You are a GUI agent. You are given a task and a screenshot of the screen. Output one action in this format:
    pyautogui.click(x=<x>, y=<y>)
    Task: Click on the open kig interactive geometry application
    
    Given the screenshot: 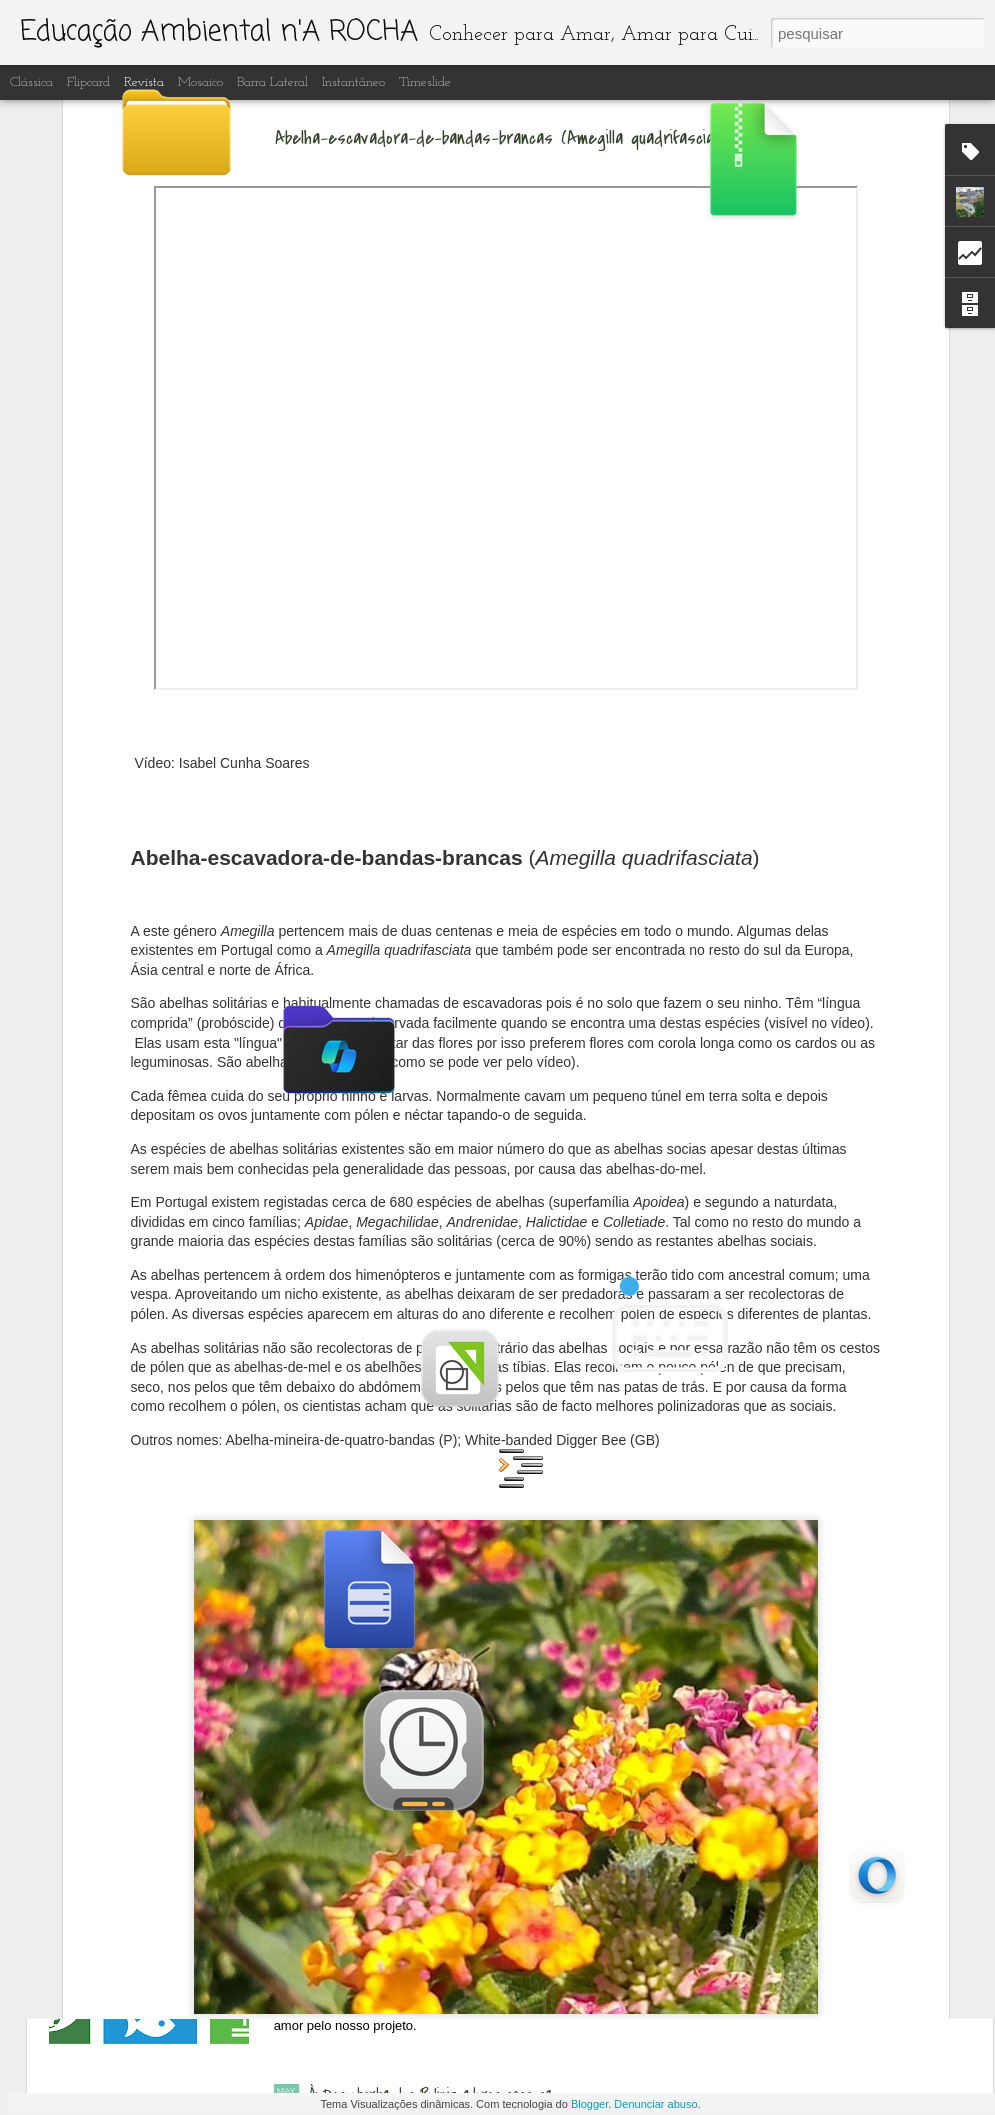 What is the action you would take?
    pyautogui.click(x=460, y=1368)
    